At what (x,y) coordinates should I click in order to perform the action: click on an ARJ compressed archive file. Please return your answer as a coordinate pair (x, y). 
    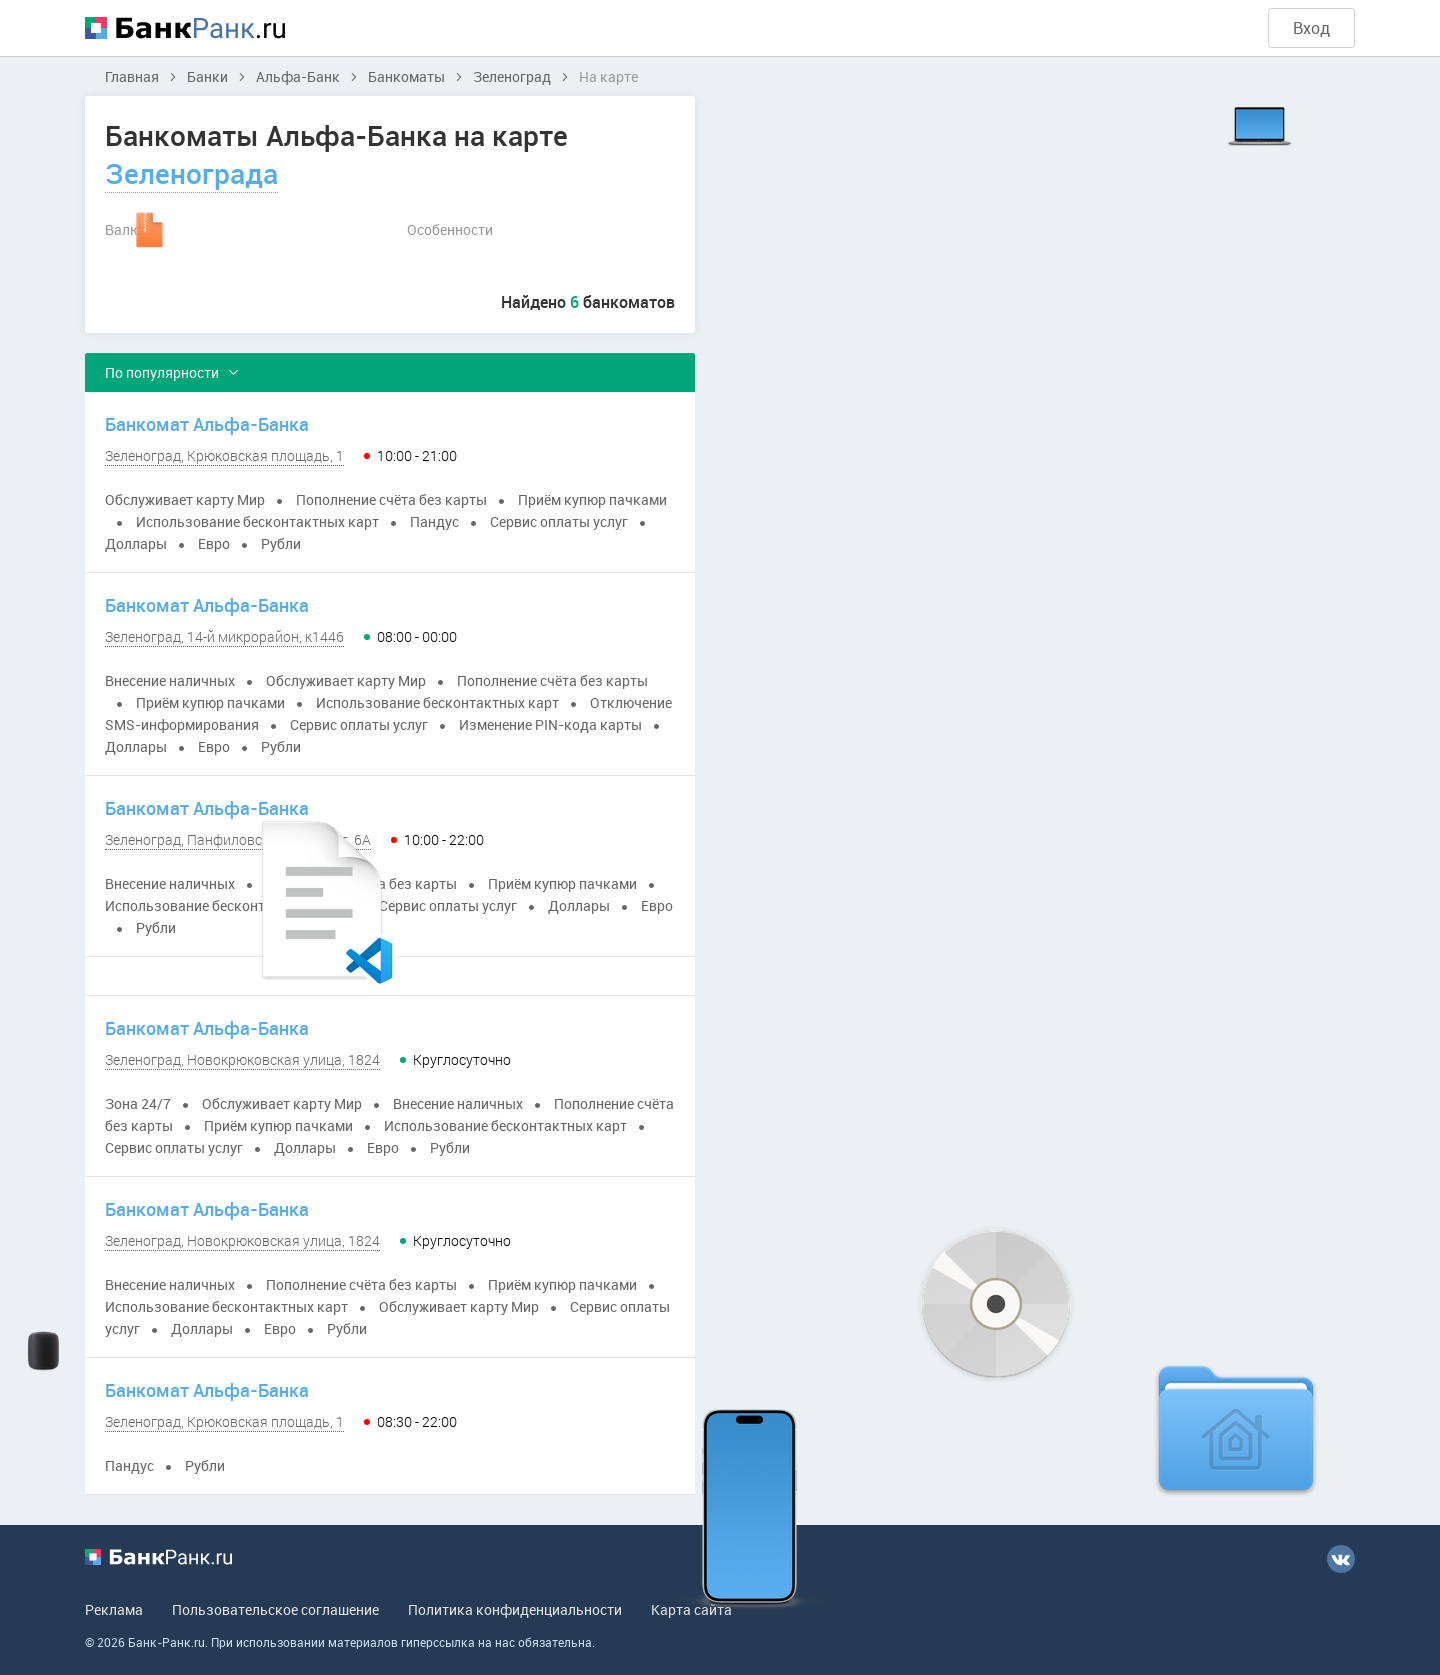
    Looking at the image, I should click on (149, 230).